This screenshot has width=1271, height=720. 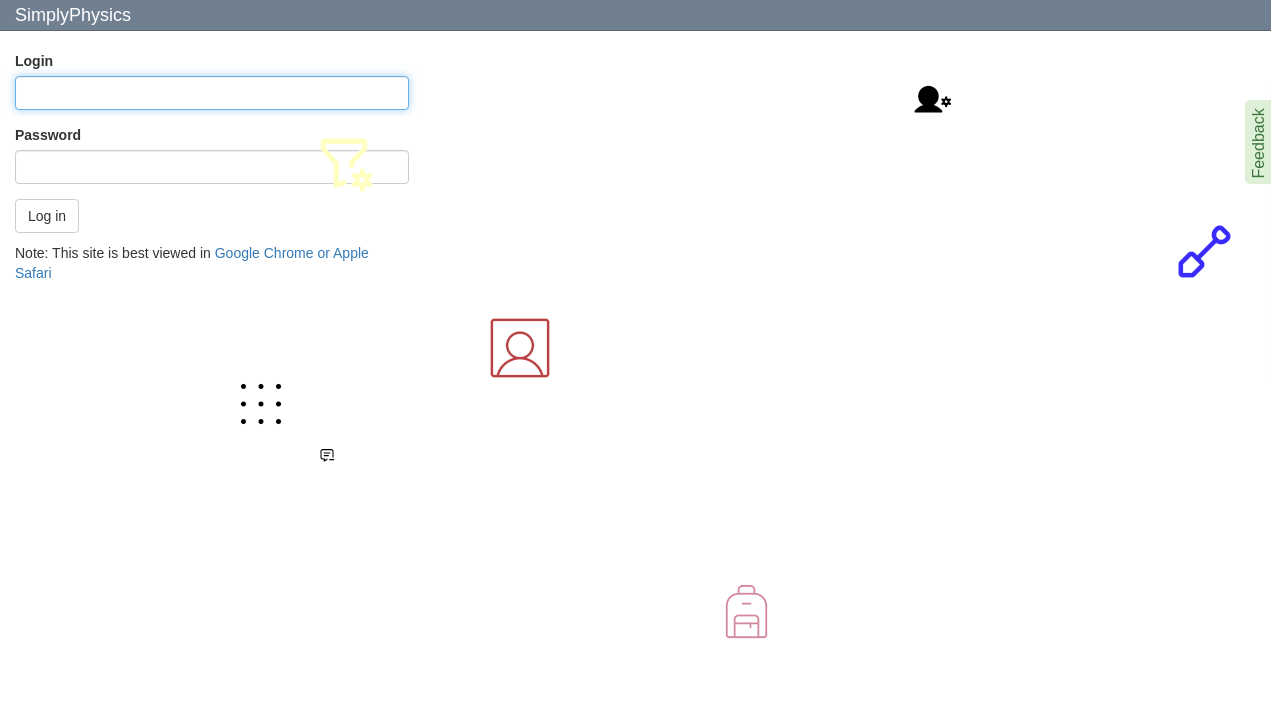 I want to click on remove a message from the conversation, so click(x=327, y=455).